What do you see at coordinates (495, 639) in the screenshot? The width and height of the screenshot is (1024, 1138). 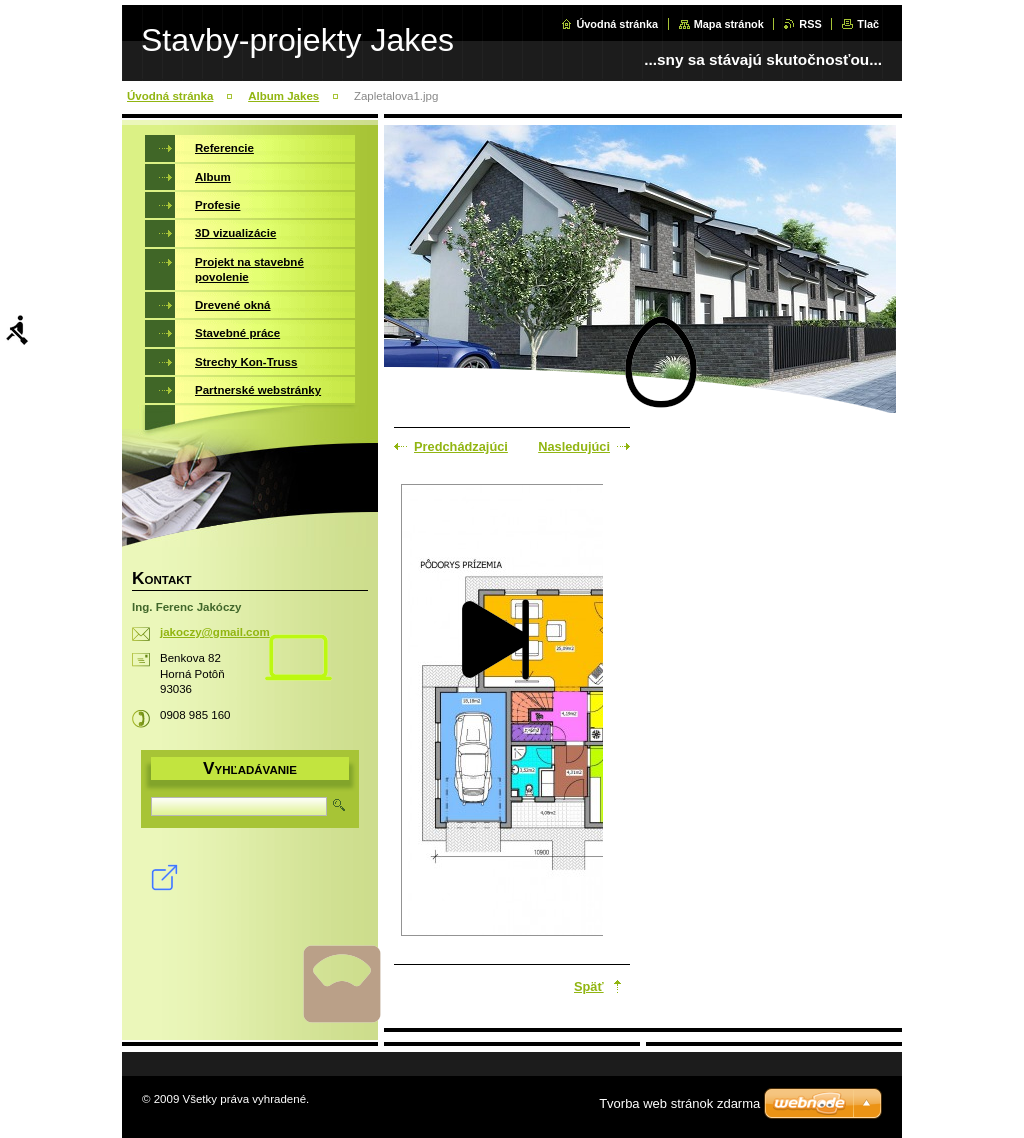 I see `skip to the next track` at bounding box center [495, 639].